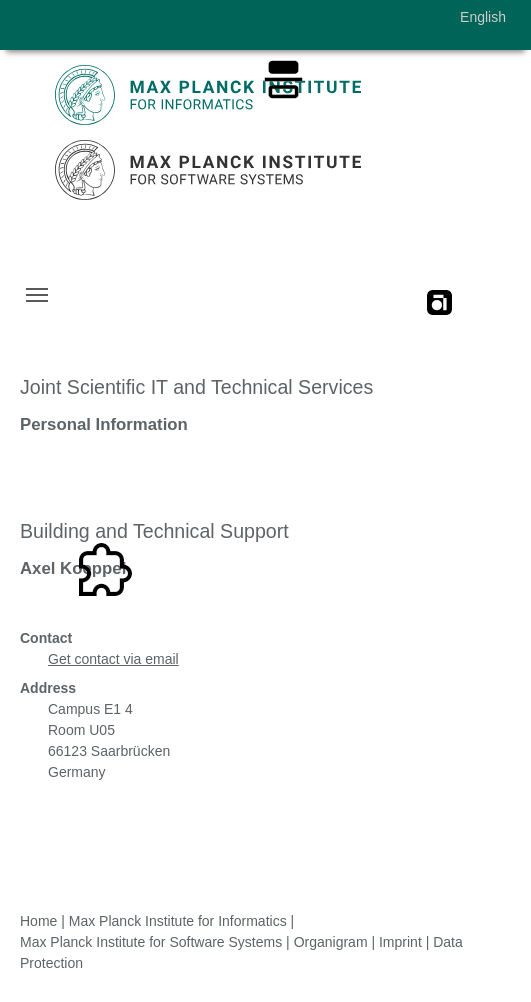 Image resolution: width=531 pixels, height=1002 pixels. What do you see at coordinates (283, 79) in the screenshot?
I see `flip content vertically` at bounding box center [283, 79].